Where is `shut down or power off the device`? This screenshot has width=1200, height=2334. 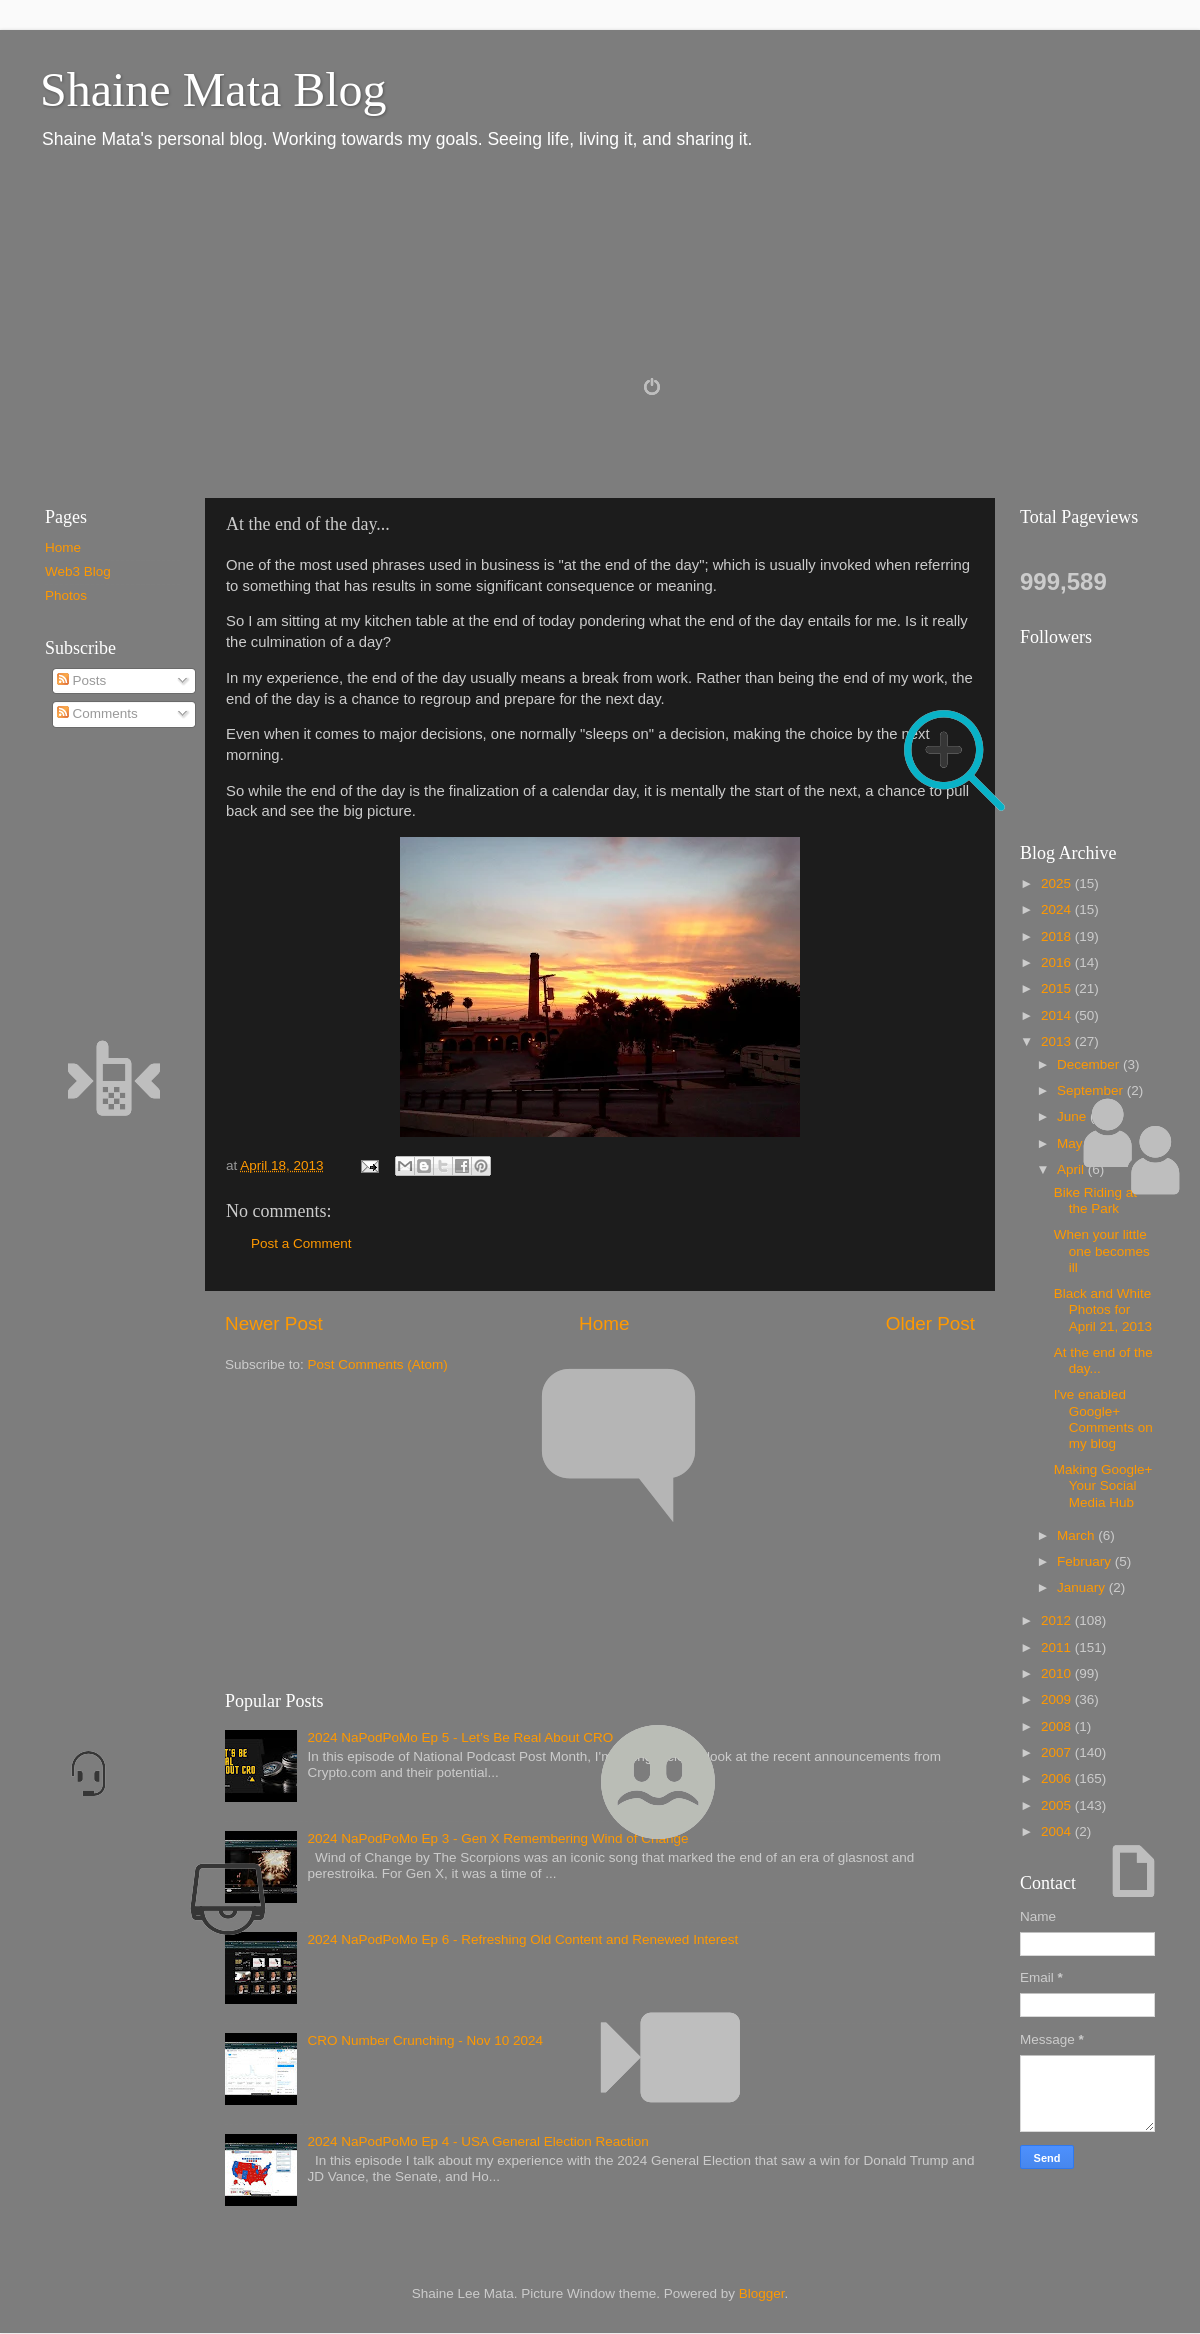
shut down or power off the device is located at coordinates (652, 387).